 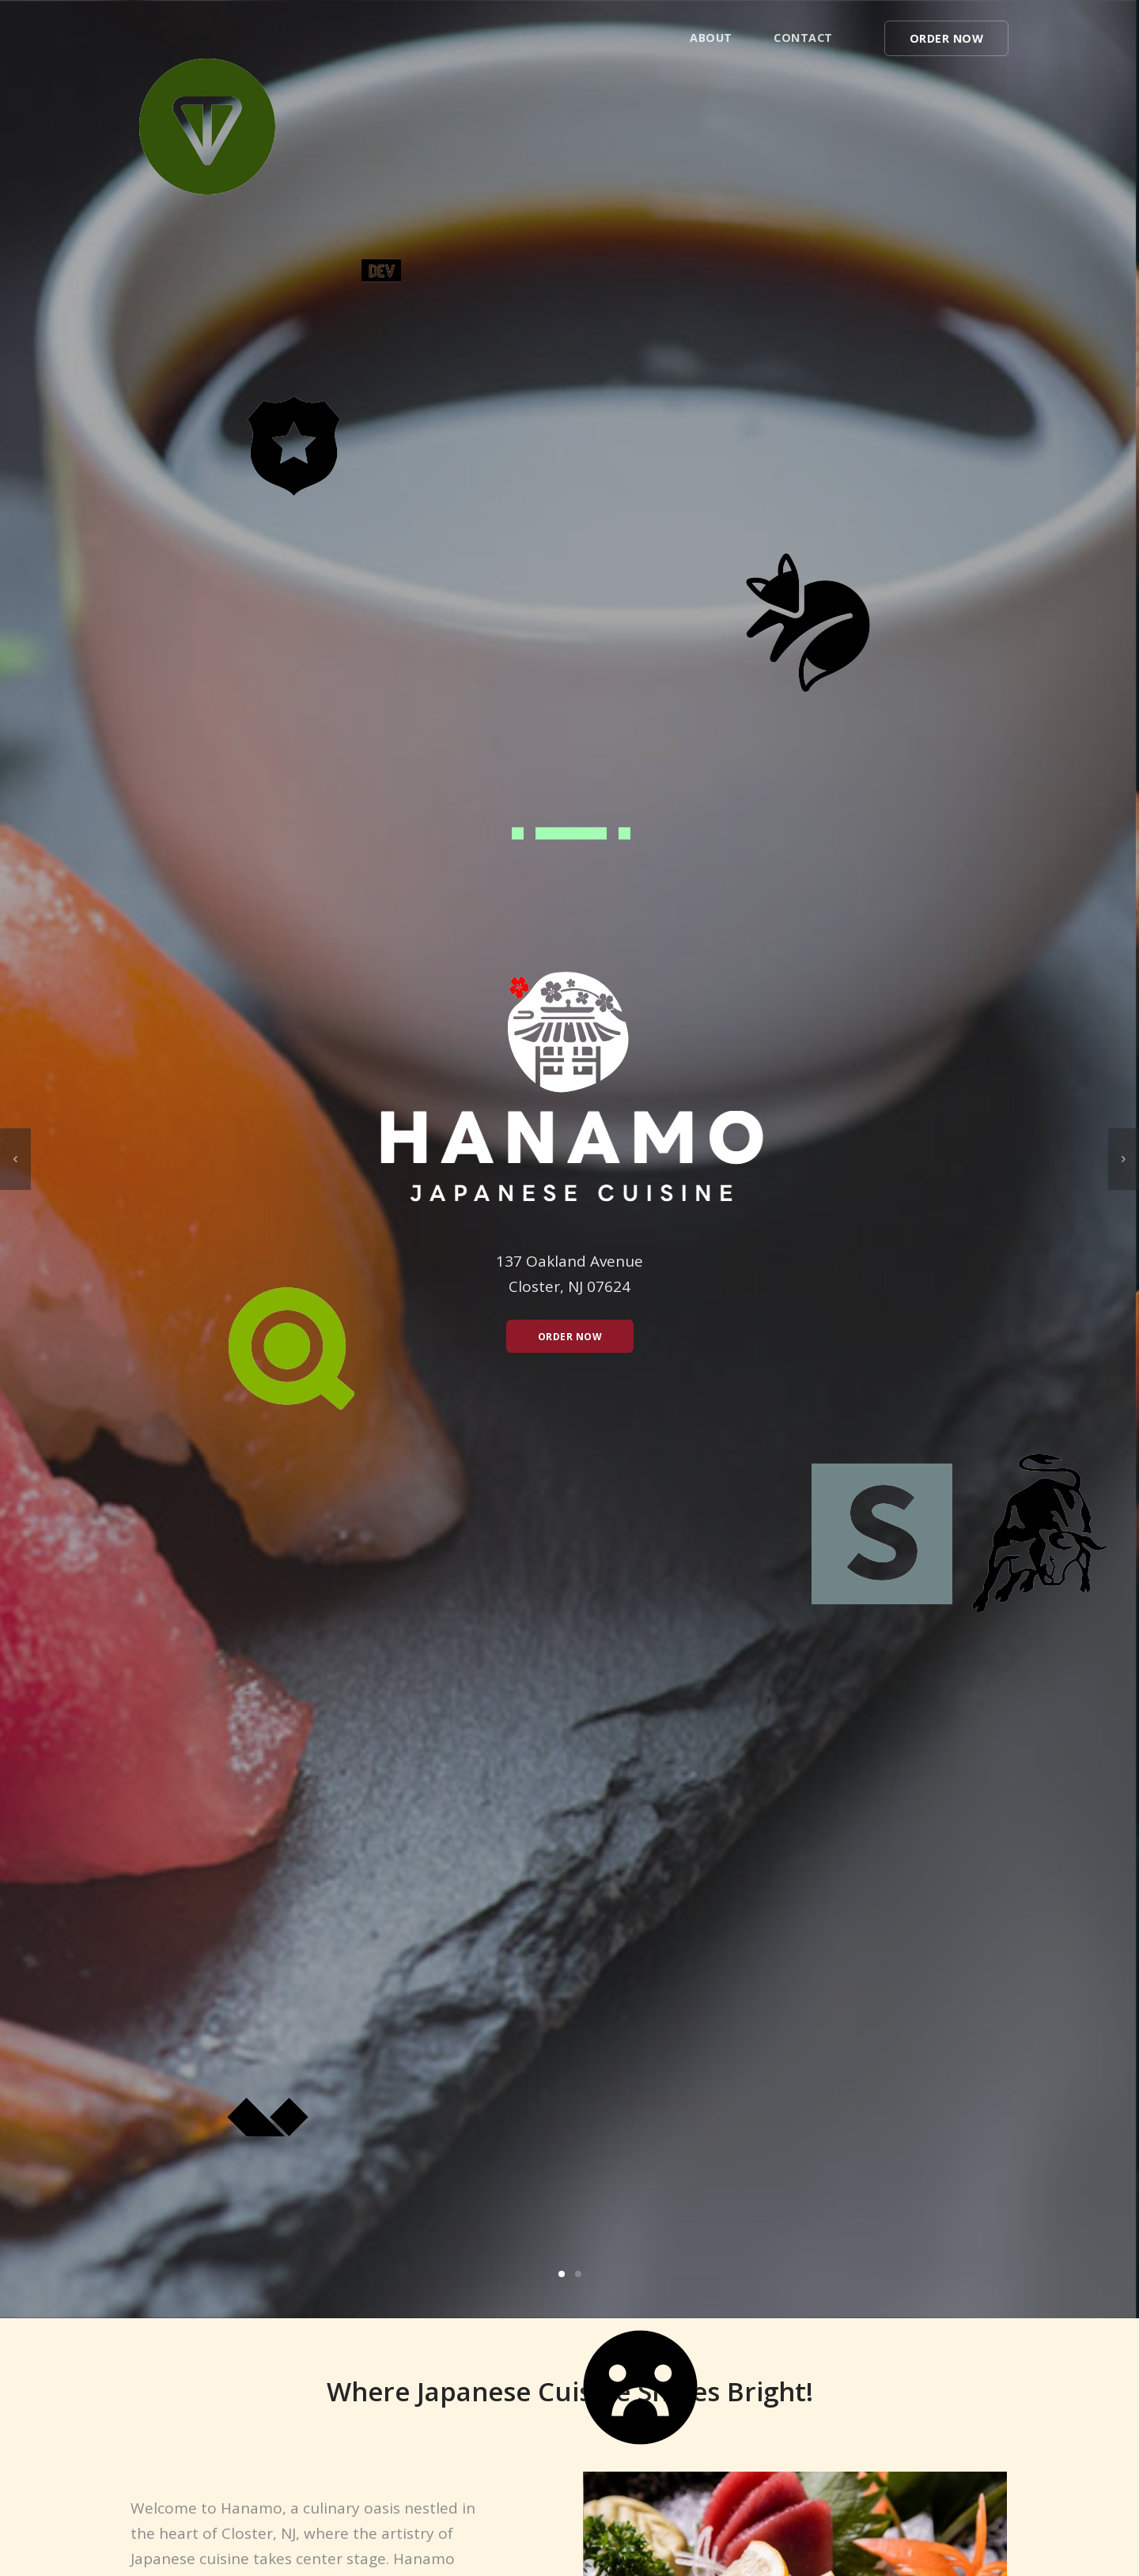 What do you see at coordinates (291, 1348) in the screenshot?
I see `open Qlik analytics application` at bounding box center [291, 1348].